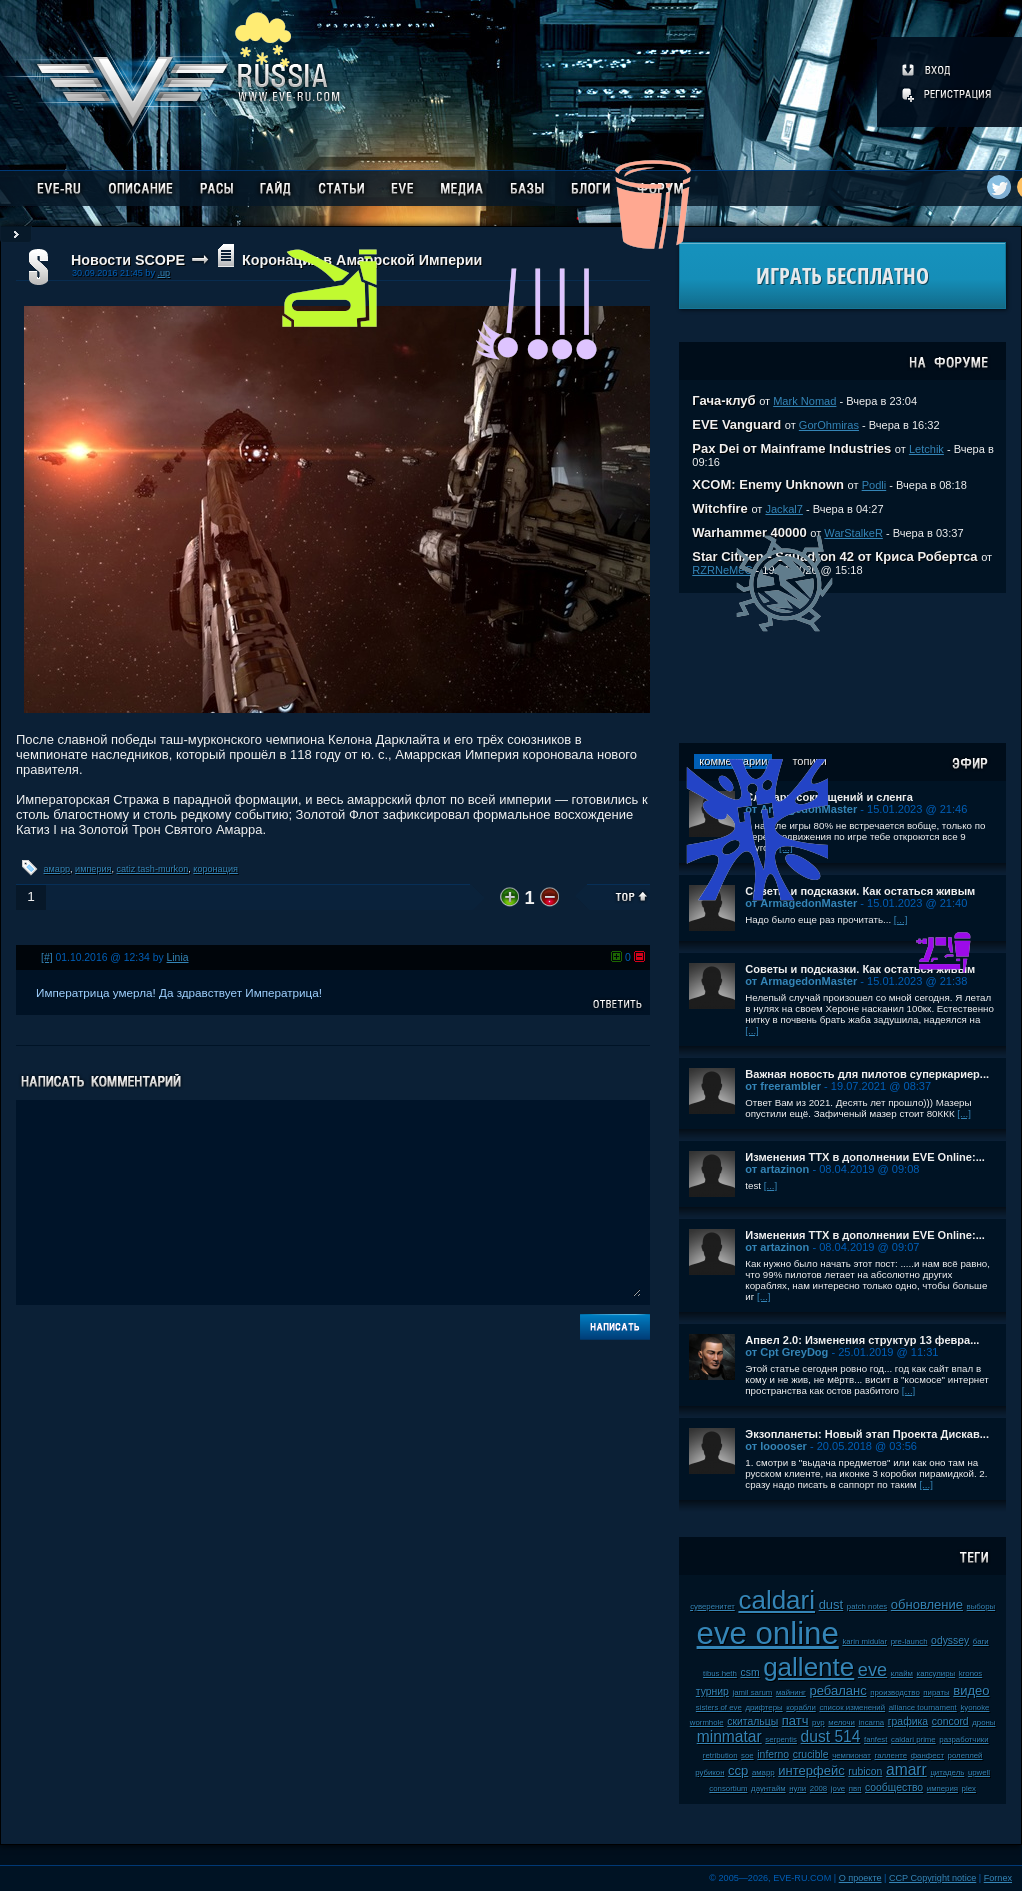 The height and width of the screenshot is (1891, 1022). What do you see at coordinates (757, 829) in the screenshot?
I see `indicates a melting or dissolving weapon effect` at bounding box center [757, 829].